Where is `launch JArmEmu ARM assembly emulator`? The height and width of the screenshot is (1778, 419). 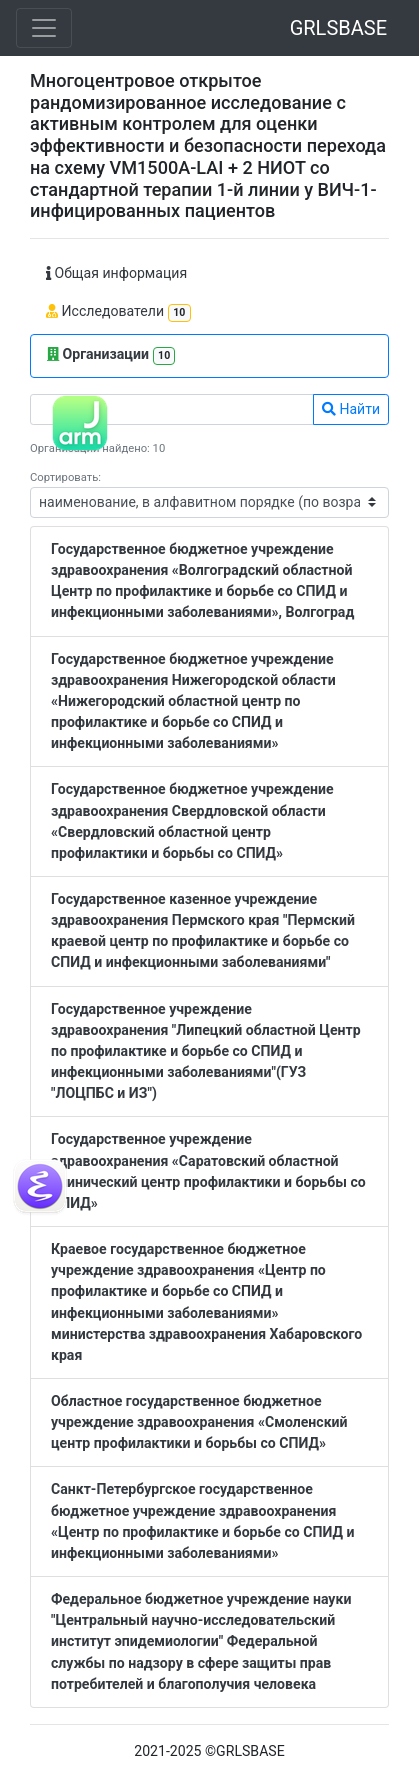
launch JArmEmu ARM assembly emulator is located at coordinates (80, 423).